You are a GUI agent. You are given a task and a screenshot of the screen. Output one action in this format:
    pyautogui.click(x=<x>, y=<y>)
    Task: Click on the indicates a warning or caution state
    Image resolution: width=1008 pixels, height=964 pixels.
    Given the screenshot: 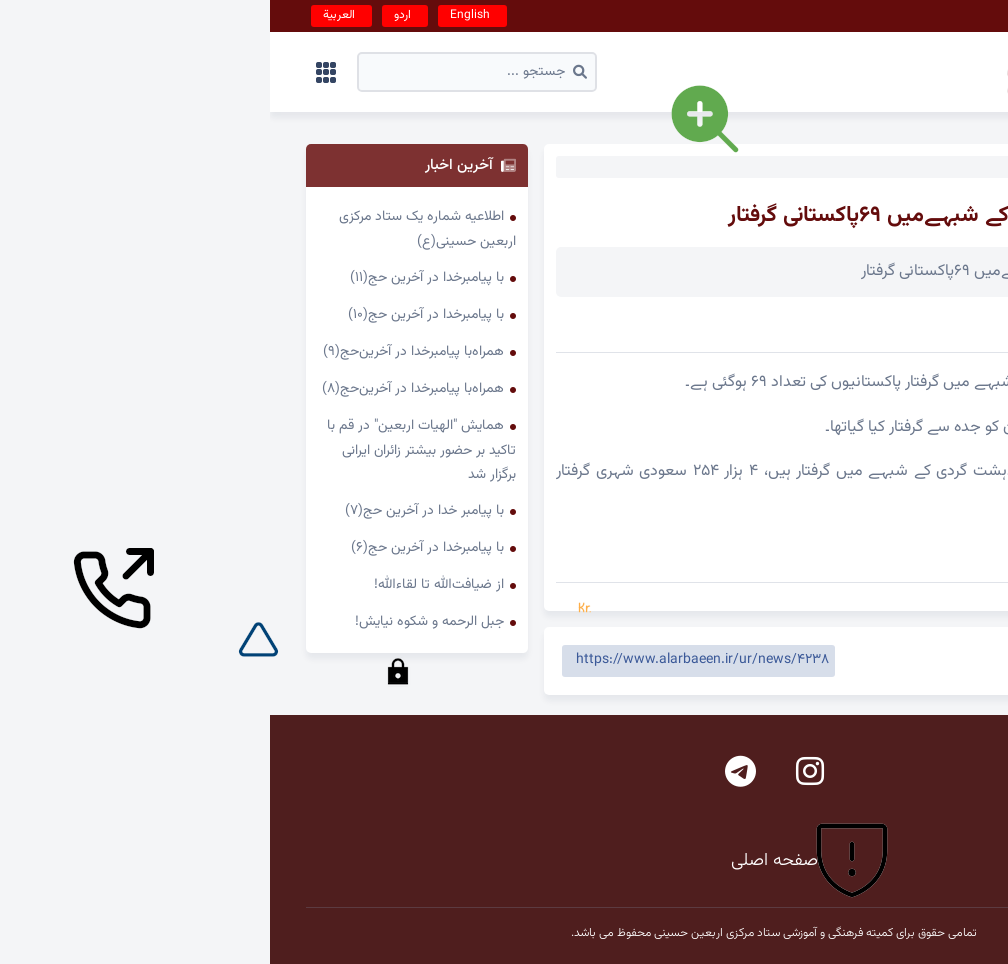 What is the action you would take?
    pyautogui.click(x=258, y=639)
    